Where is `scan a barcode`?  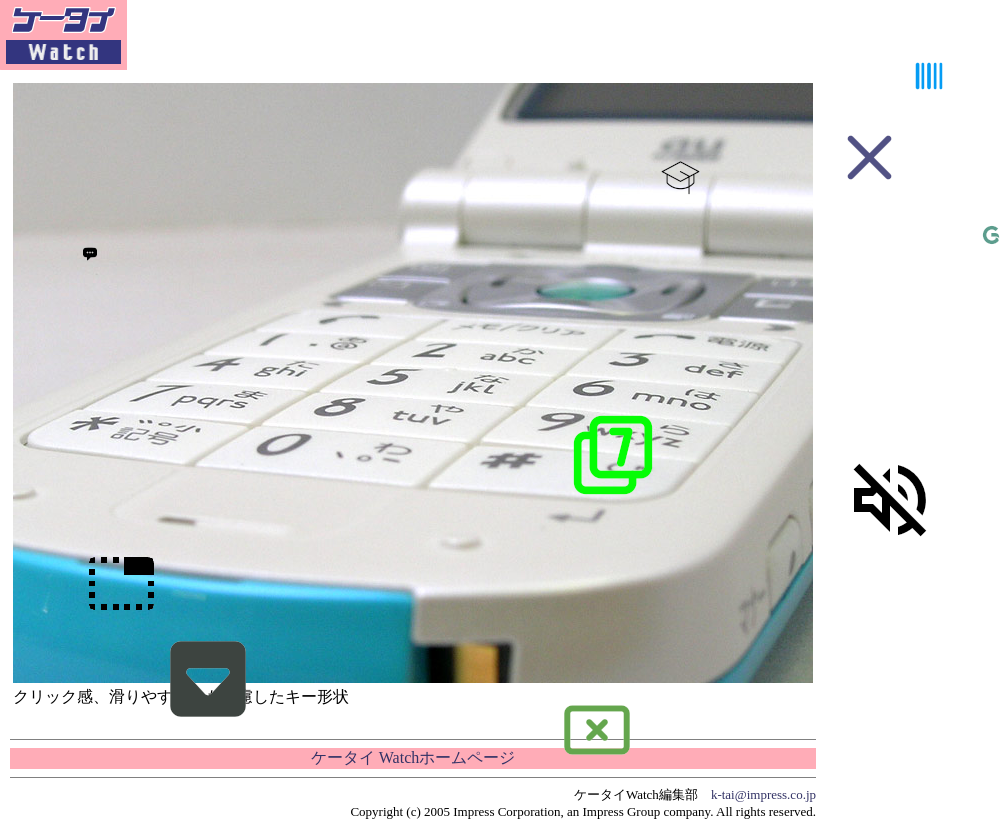
scan a barcode is located at coordinates (929, 76).